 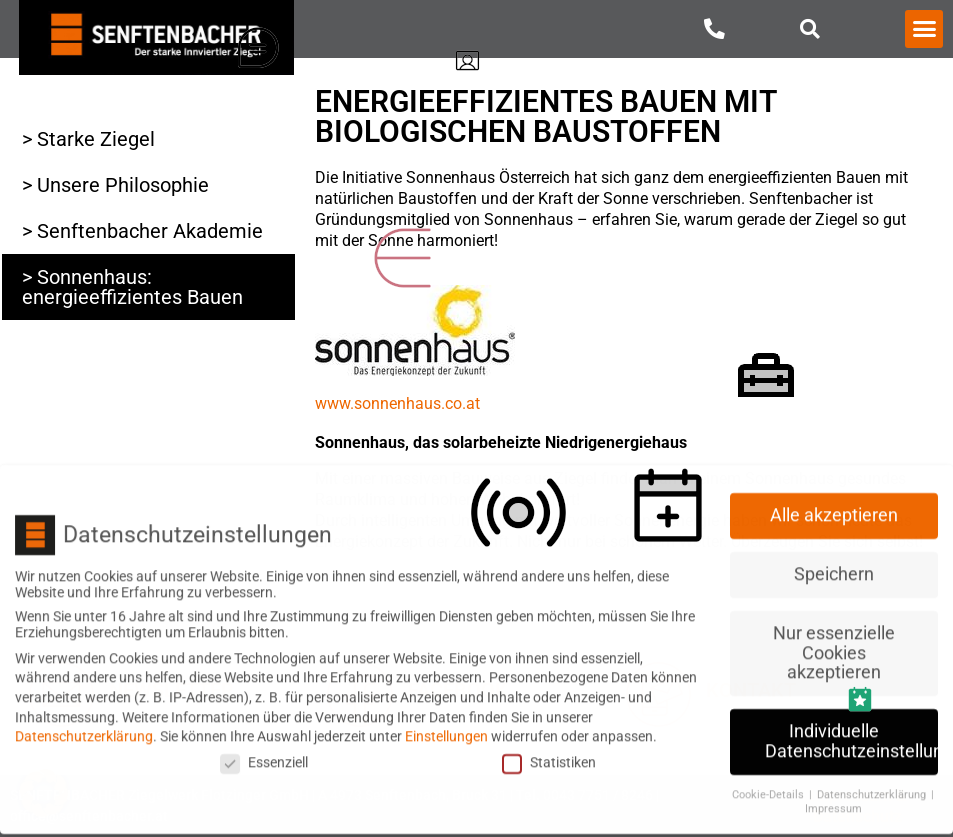 I want to click on add a new event to your calendar, so click(x=668, y=508).